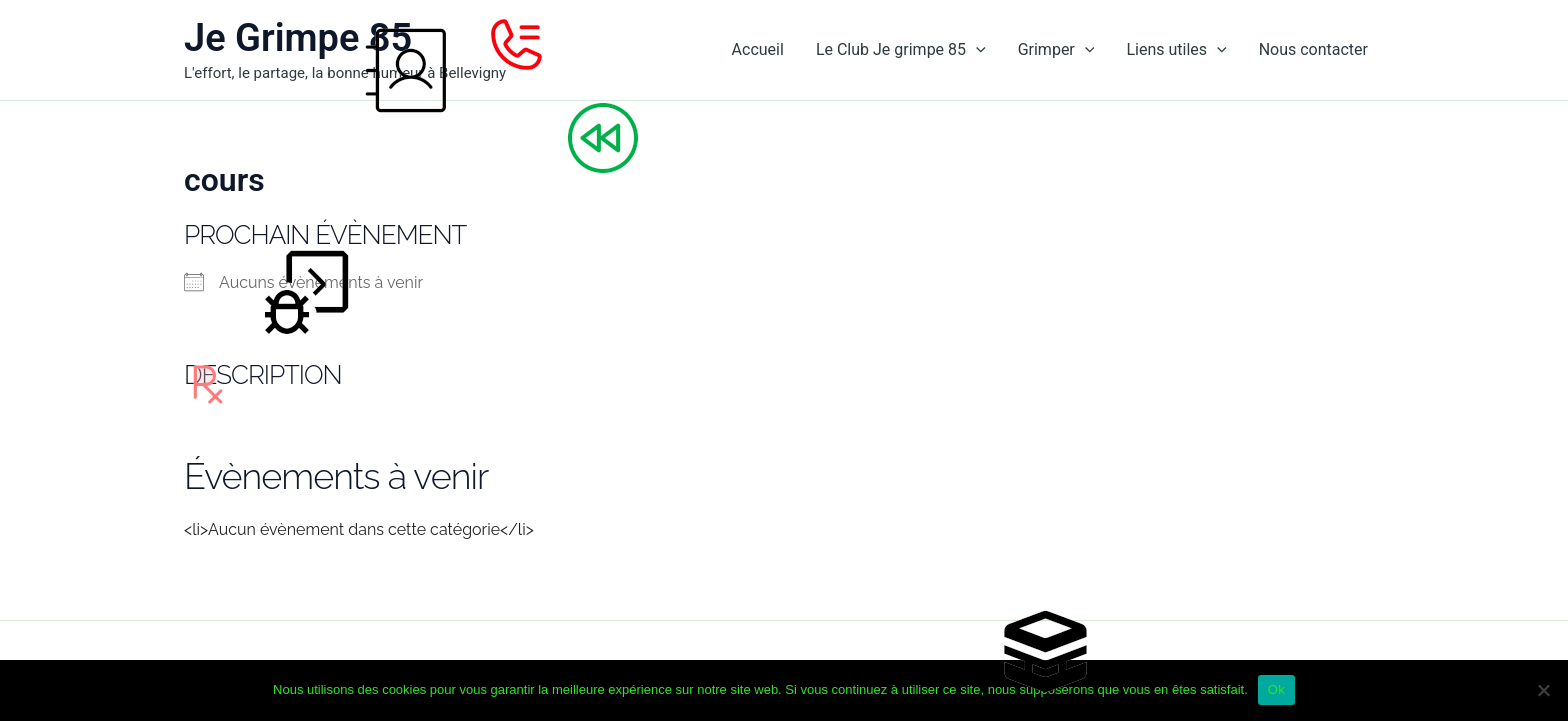 The width and height of the screenshot is (1568, 721). I want to click on access islamic prayer times or qibla direction, so click(1045, 651).